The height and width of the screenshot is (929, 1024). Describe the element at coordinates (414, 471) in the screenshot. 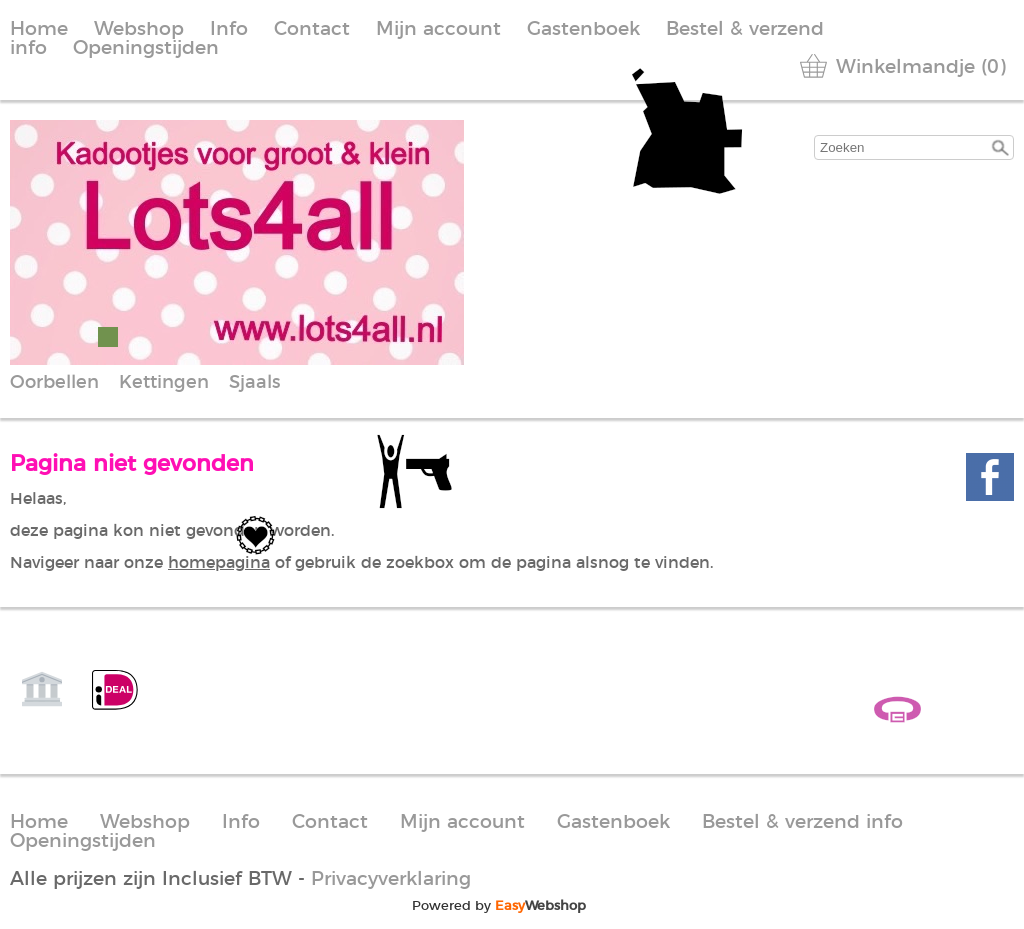

I see `indicates arrest or surrender scenario in a game` at that location.